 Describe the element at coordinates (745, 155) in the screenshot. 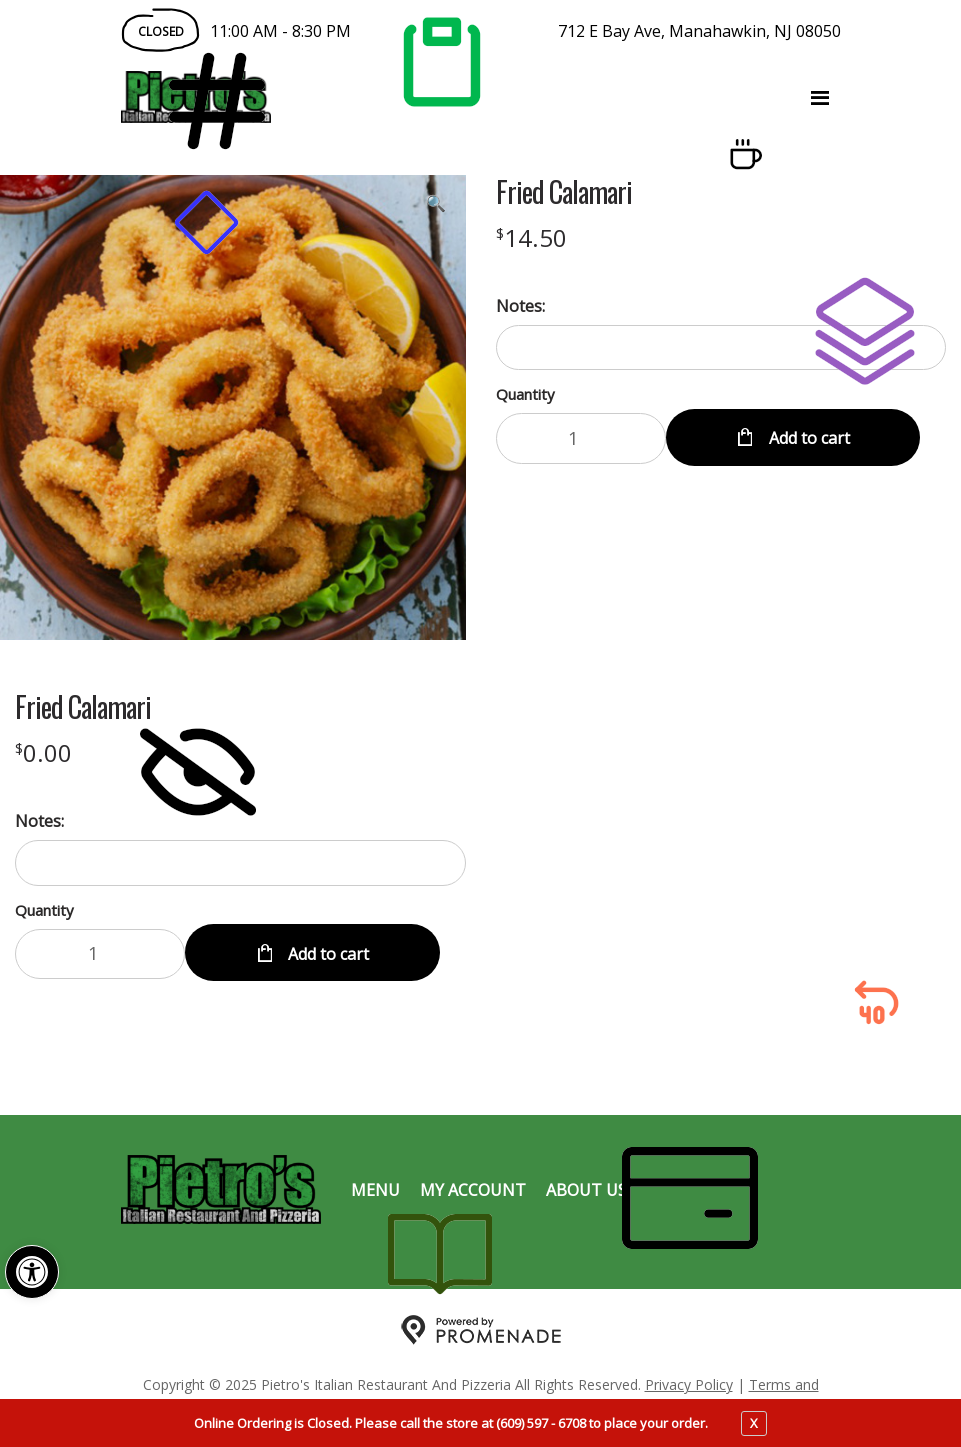

I see `find nearby coffee shops or cafes` at that location.